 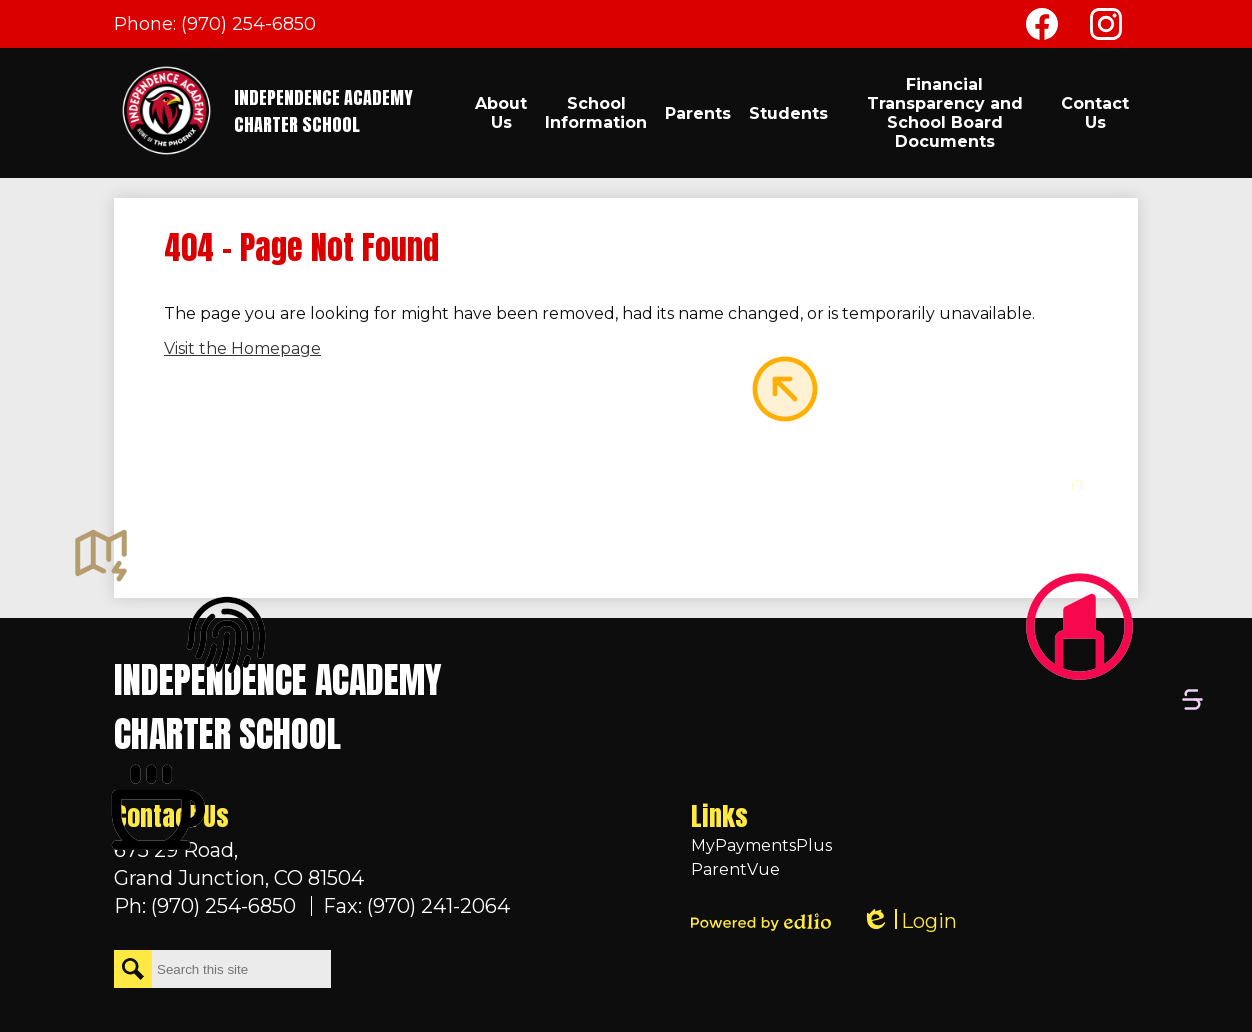 I want to click on find nearby coffee shops or cafes, so click(x=154, y=810).